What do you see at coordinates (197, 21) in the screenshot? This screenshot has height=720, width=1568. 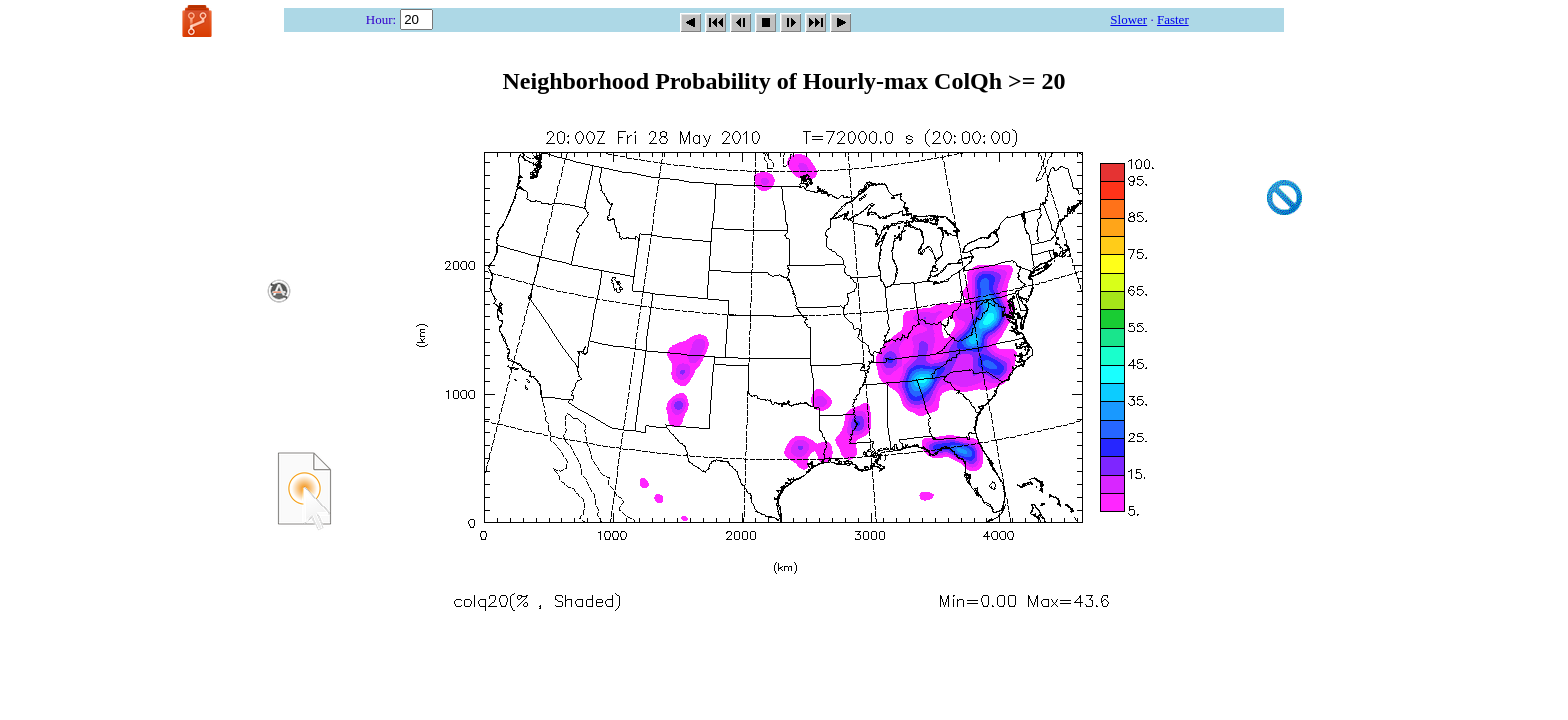 I see `open the repos app for managing git repositories` at bounding box center [197, 21].